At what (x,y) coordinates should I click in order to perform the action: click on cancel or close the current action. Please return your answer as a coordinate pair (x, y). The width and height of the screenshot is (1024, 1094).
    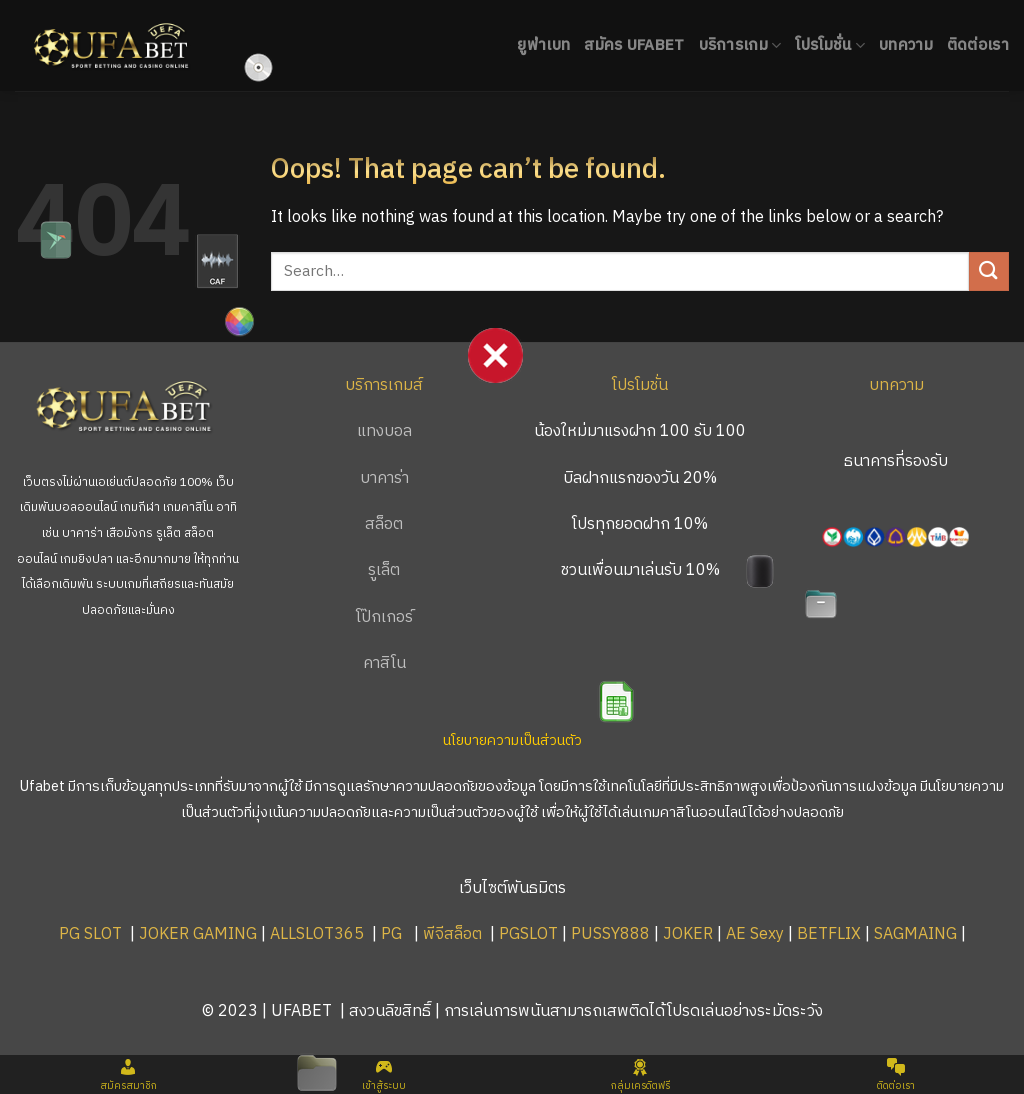
    Looking at the image, I should click on (495, 355).